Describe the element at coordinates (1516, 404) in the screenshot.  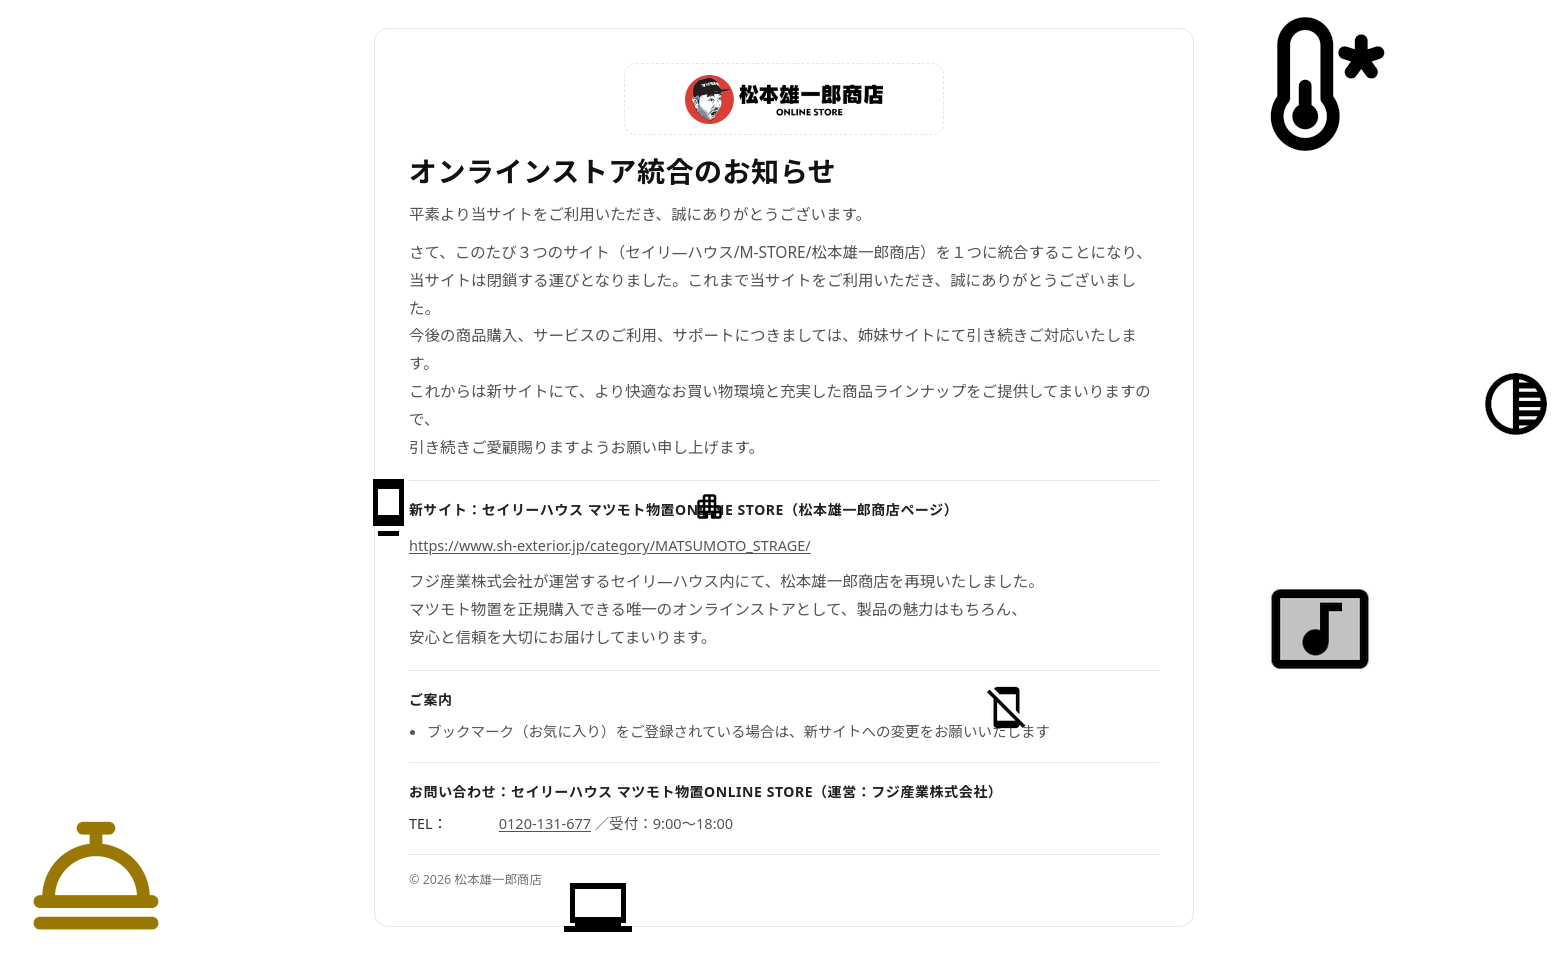
I see `adjust blur or focus settings` at that location.